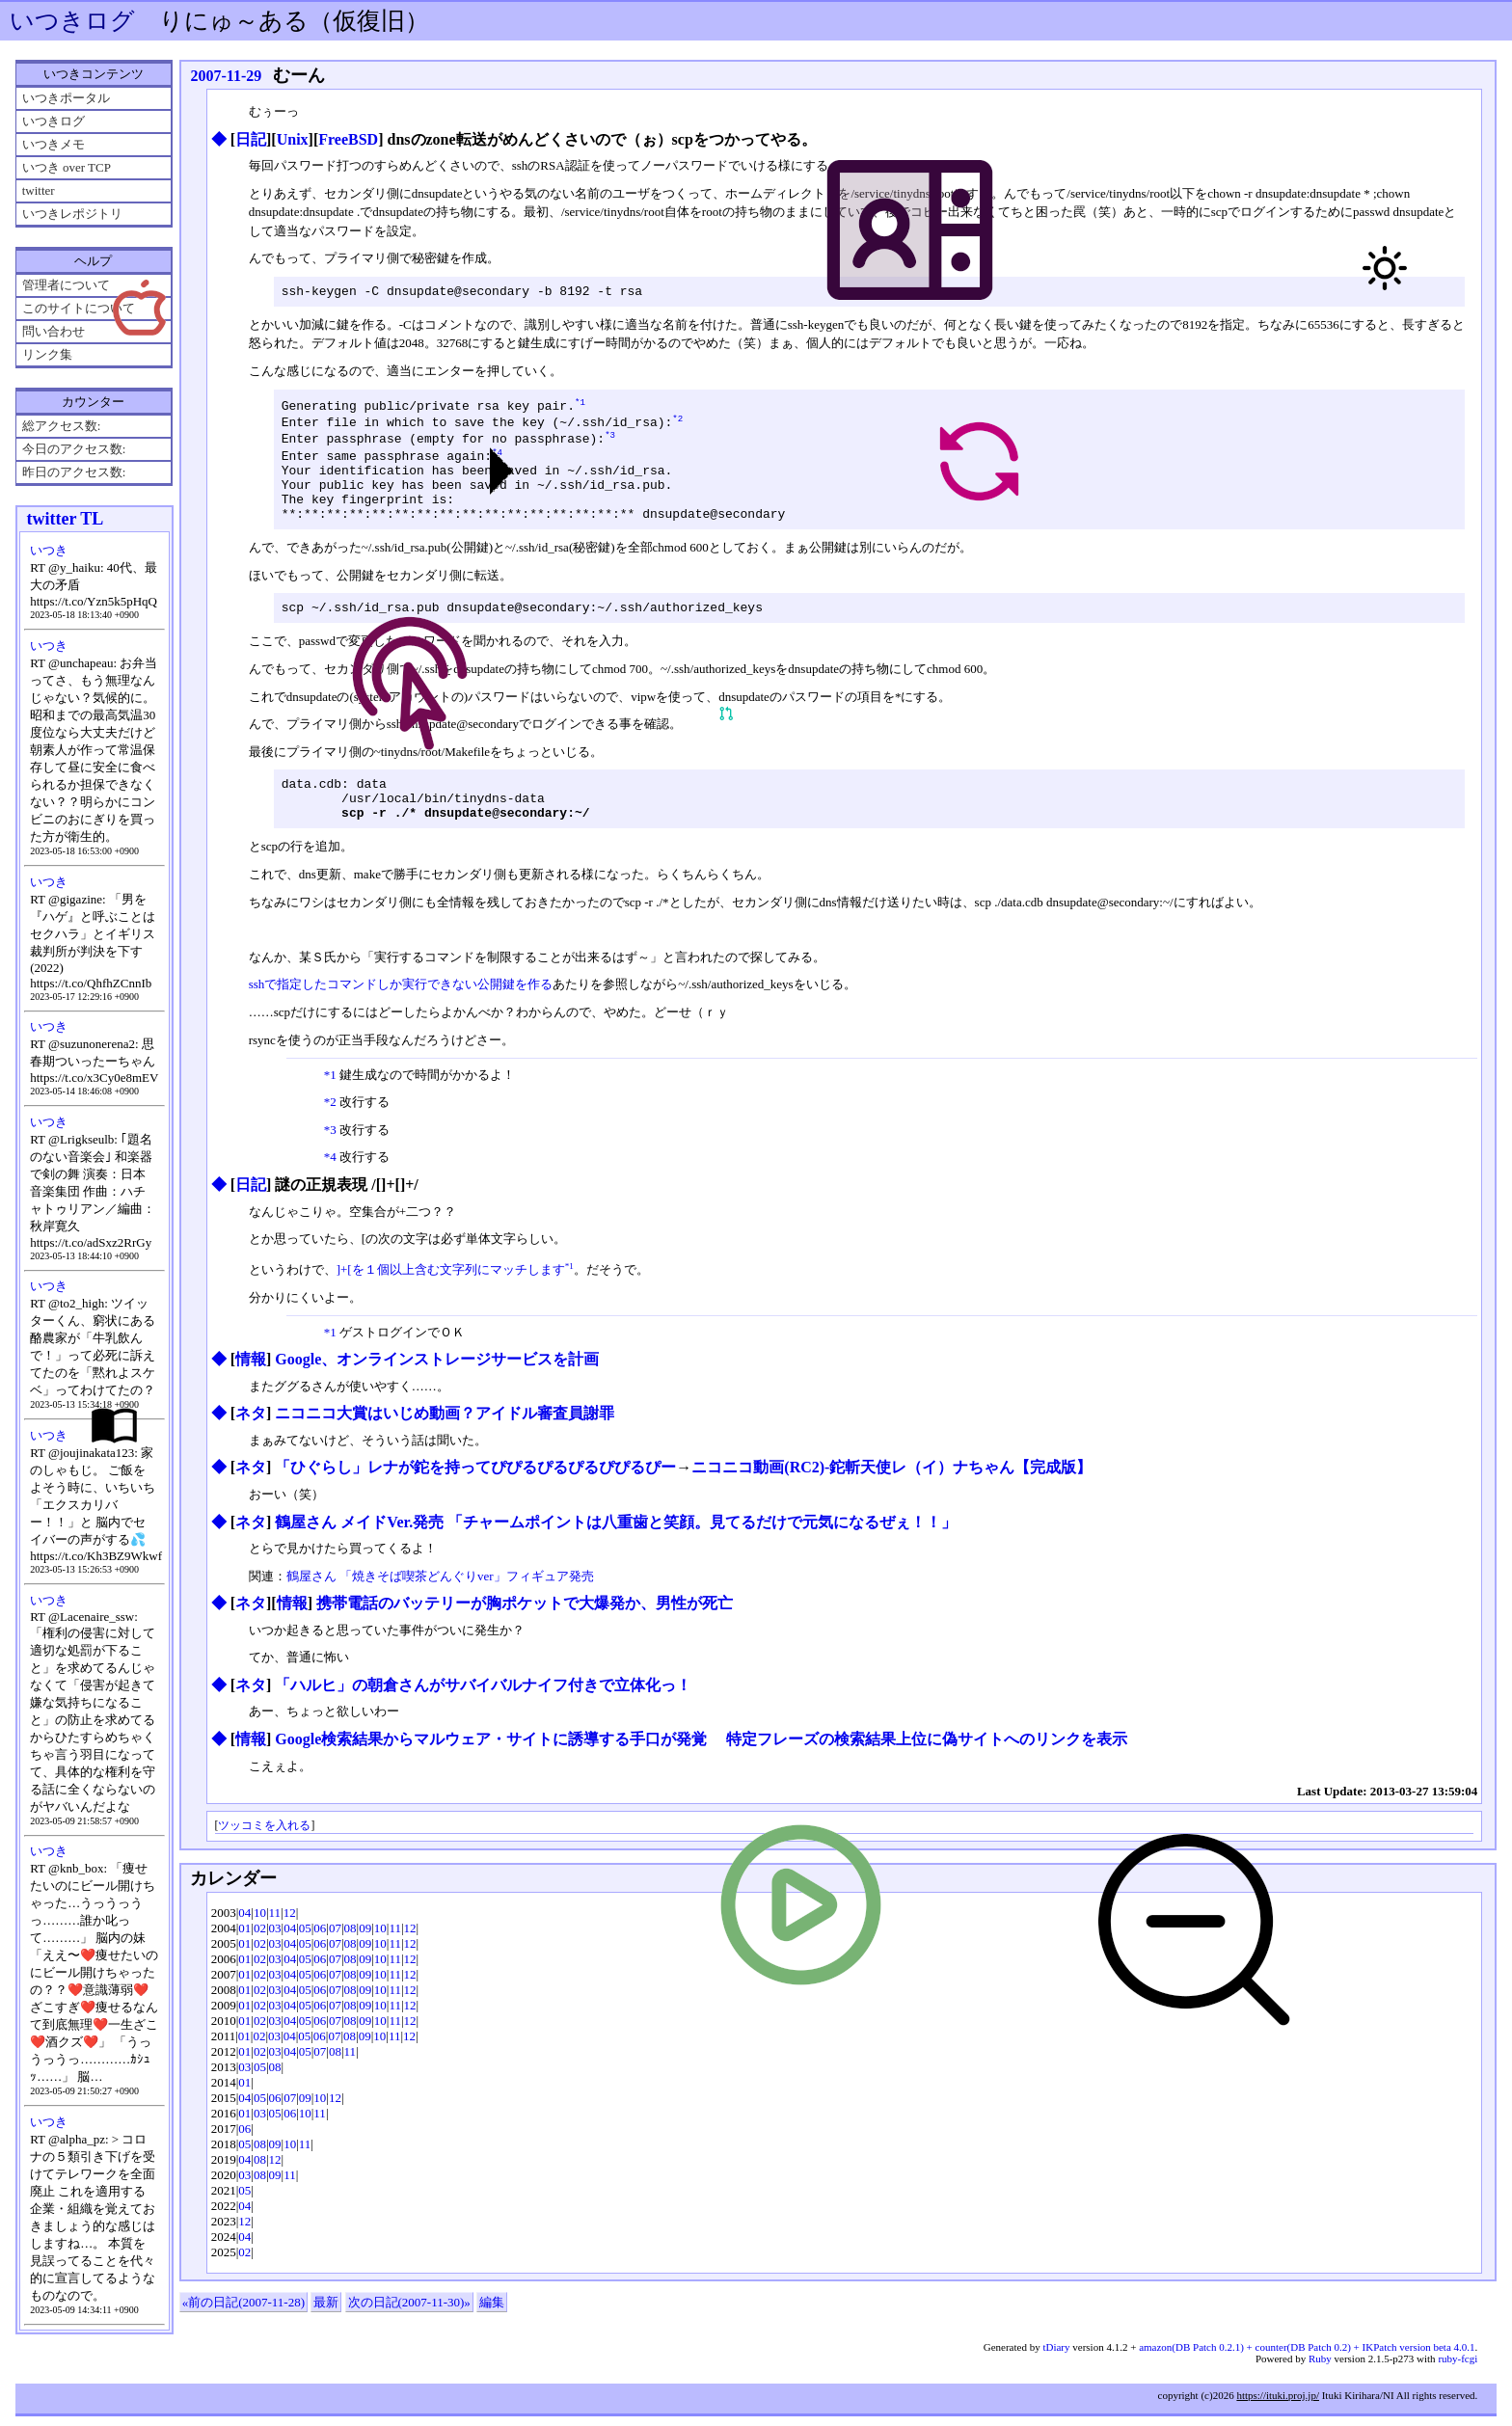  I want to click on tap or click interaction detected, so click(410, 684).